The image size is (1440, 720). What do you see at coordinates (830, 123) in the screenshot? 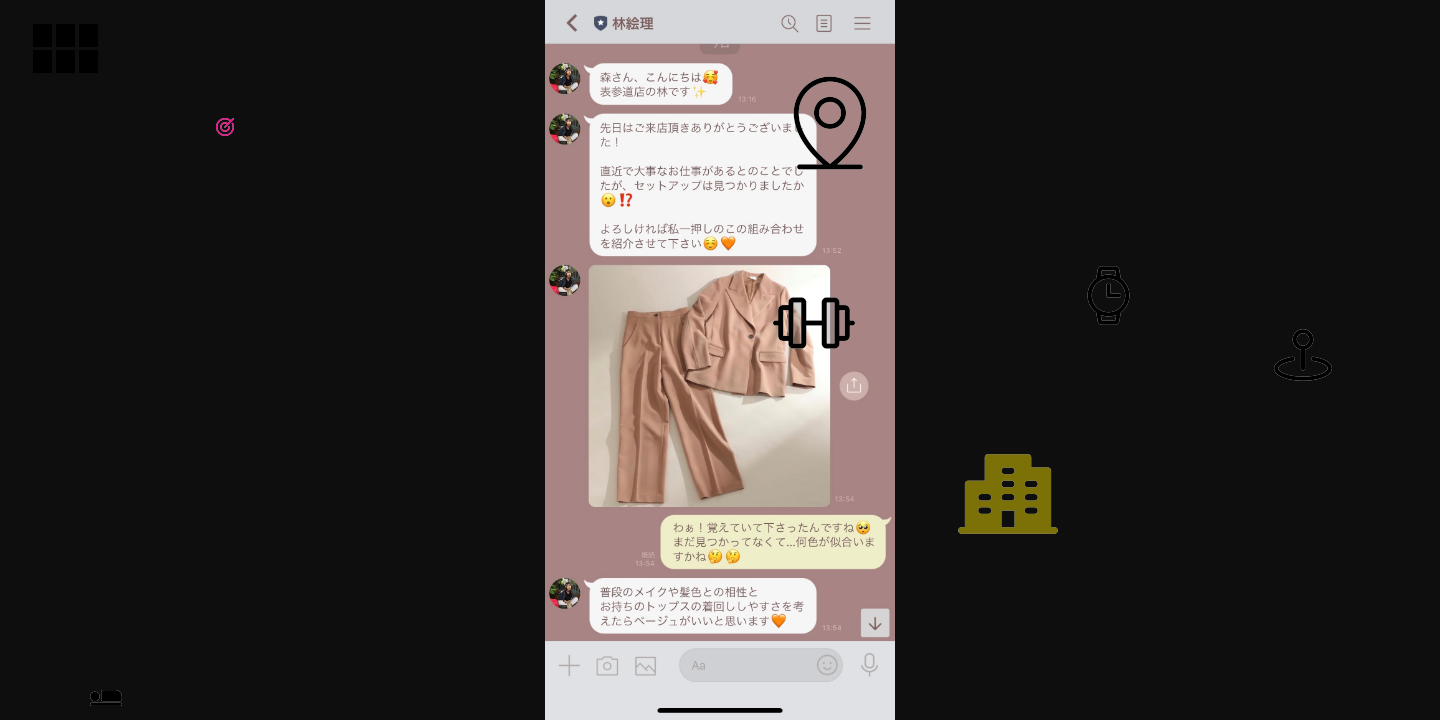
I see `view location on map` at bounding box center [830, 123].